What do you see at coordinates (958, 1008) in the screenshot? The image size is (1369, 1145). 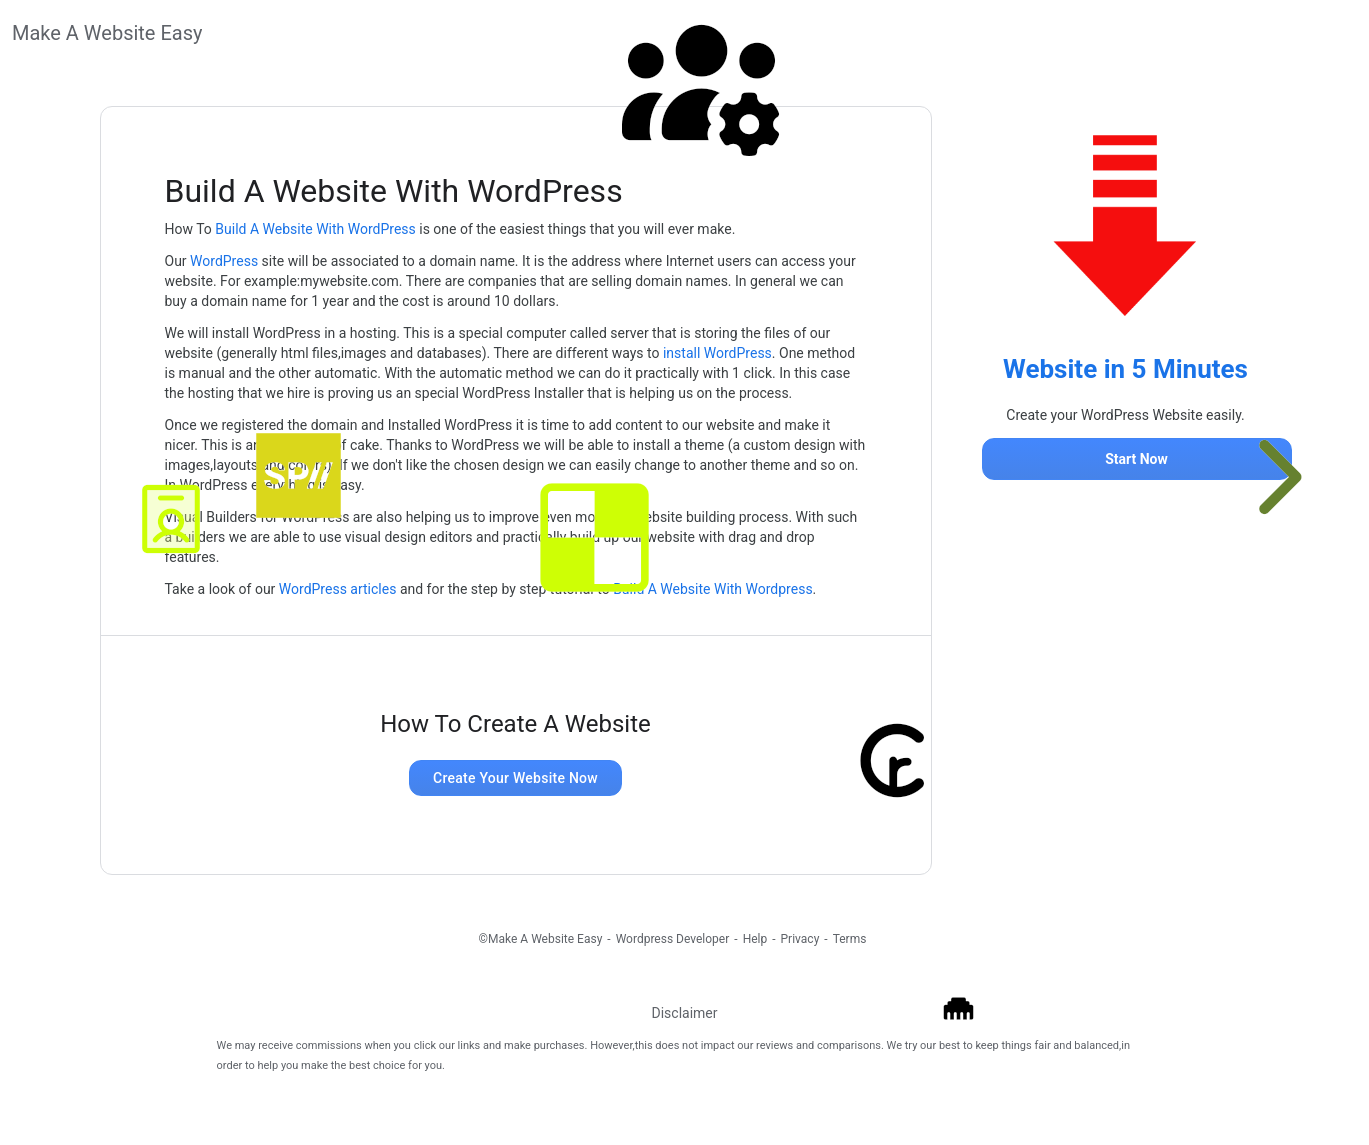 I see `ethernet or wired network connection` at bounding box center [958, 1008].